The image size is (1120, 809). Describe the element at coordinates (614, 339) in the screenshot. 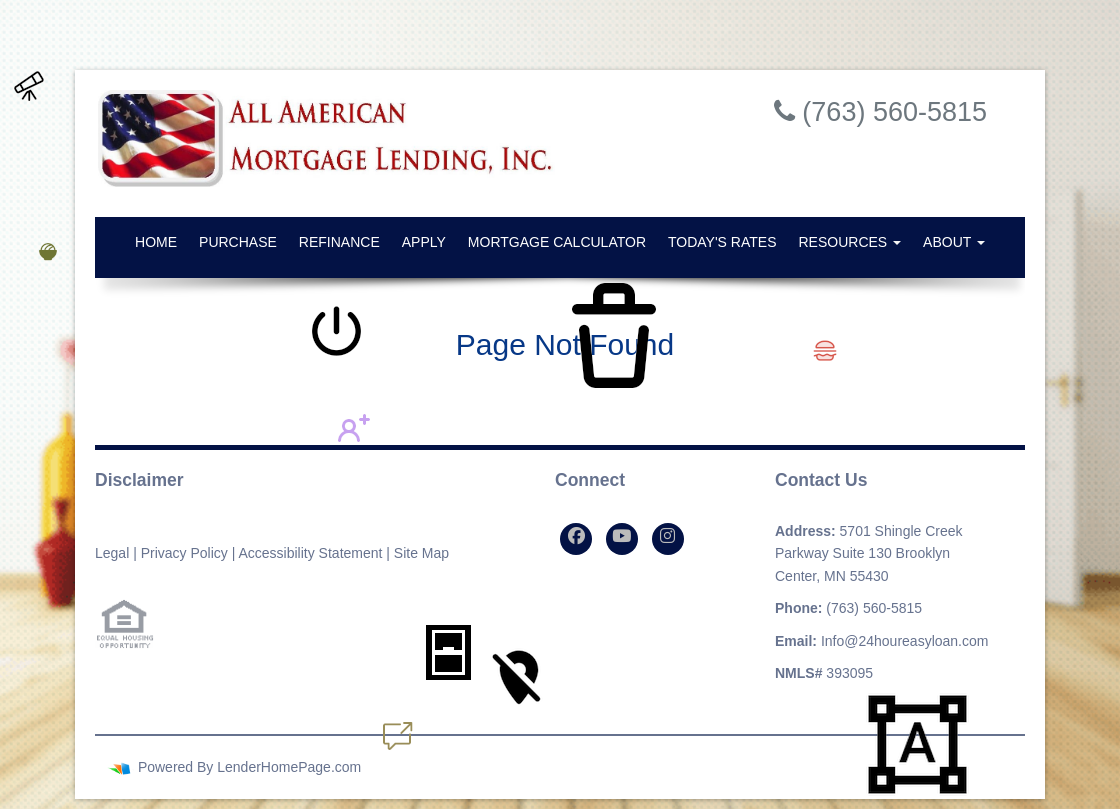

I see `delete this item` at that location.